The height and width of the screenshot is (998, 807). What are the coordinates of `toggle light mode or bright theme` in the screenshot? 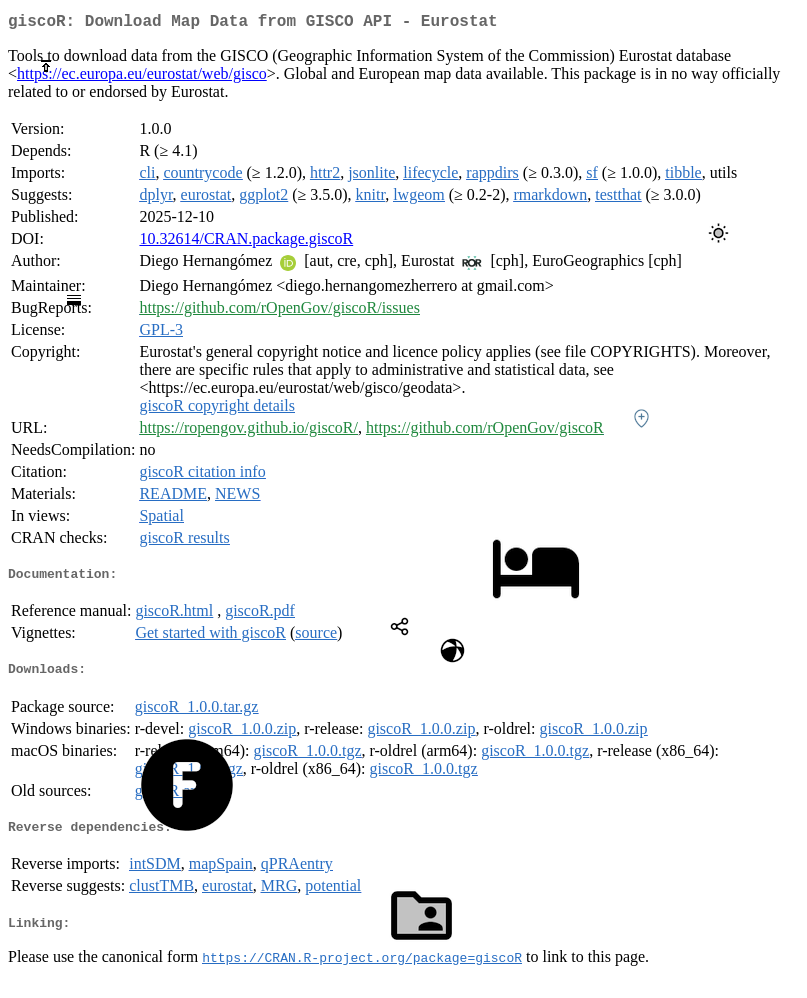 It's located at (718, 233).